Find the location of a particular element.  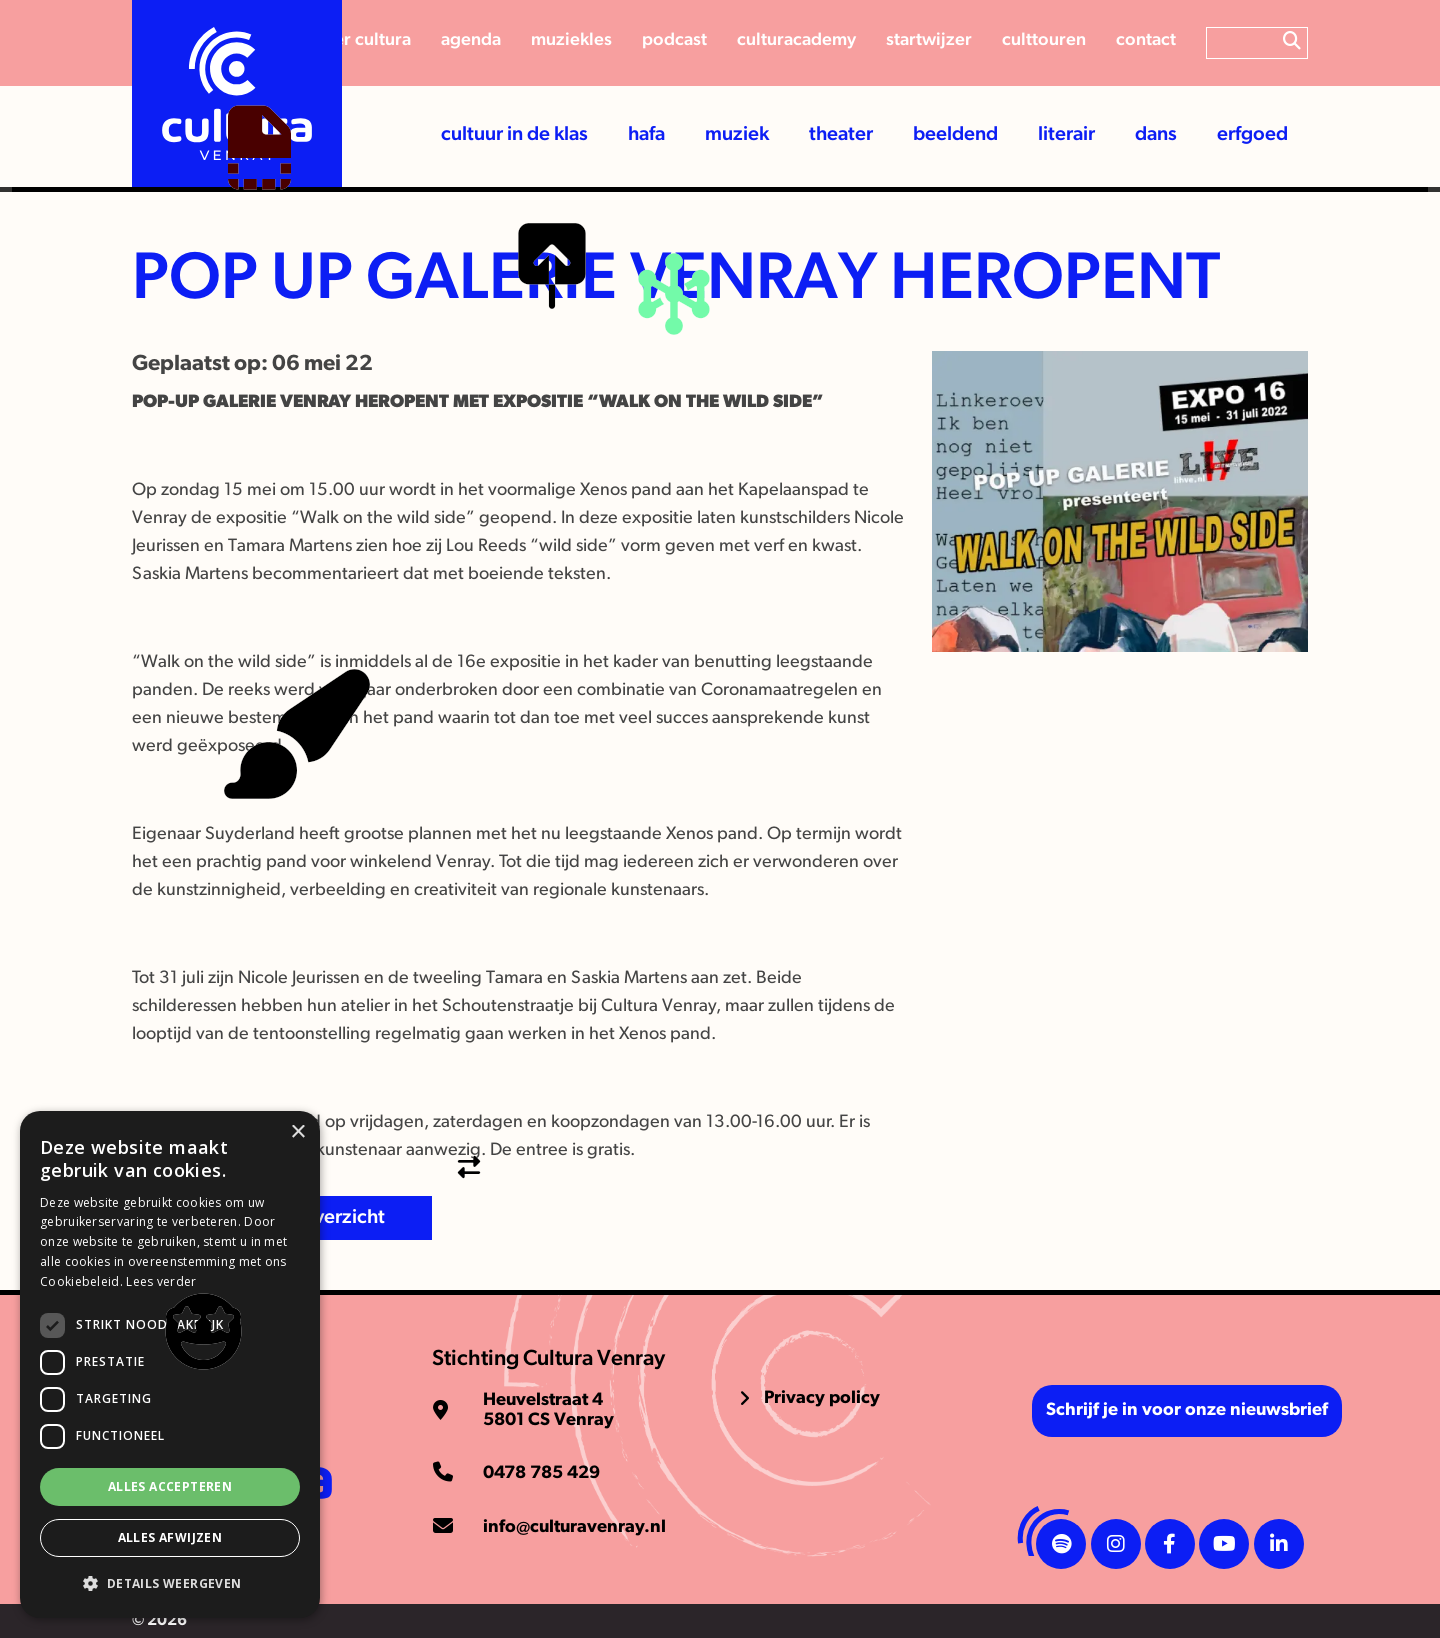

upload or push content to a server is located at coordinates (552, 266).